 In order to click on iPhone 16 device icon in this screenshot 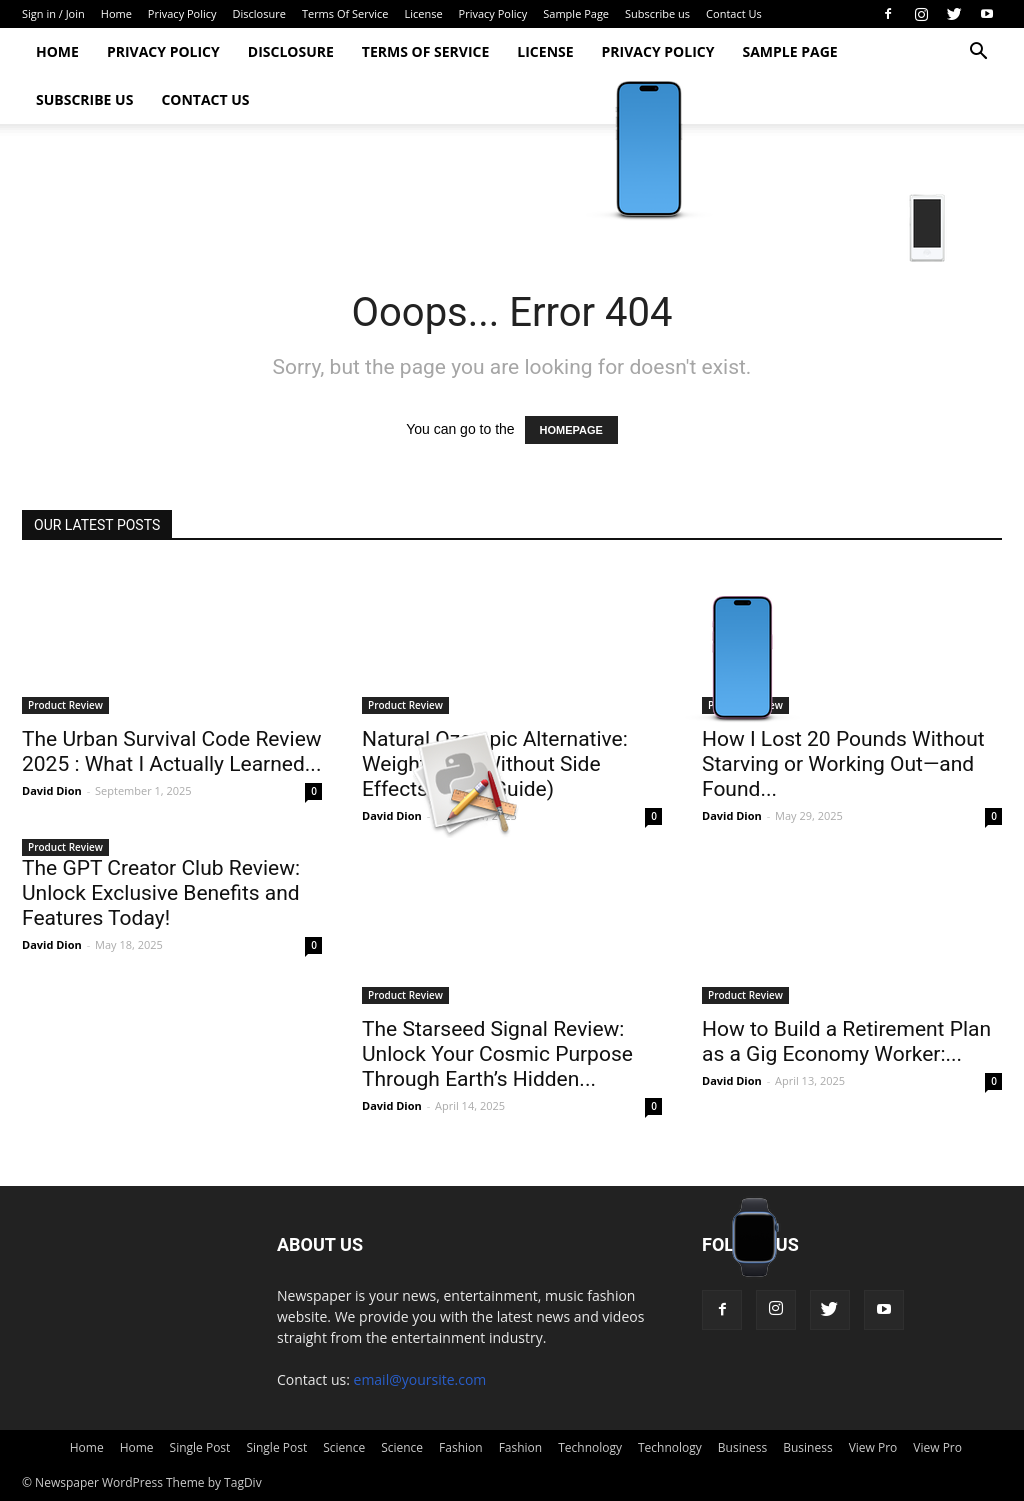, I will do `click(742, 659)`.